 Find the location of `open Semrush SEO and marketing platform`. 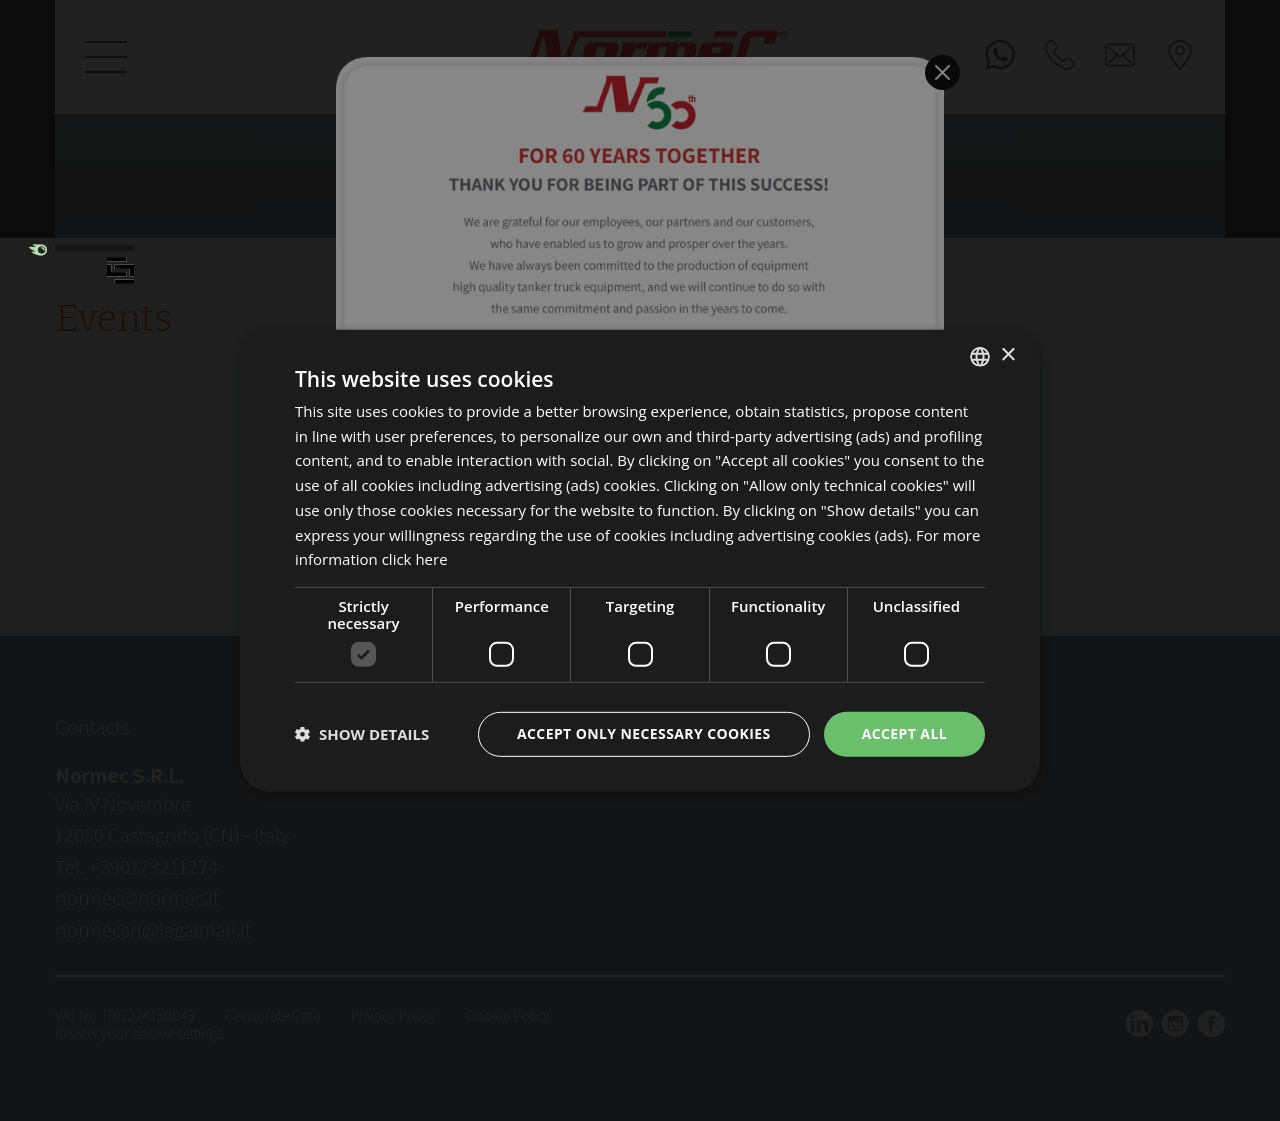

open Semrush SEO and marketing platform is located at coordinates (38, 250).